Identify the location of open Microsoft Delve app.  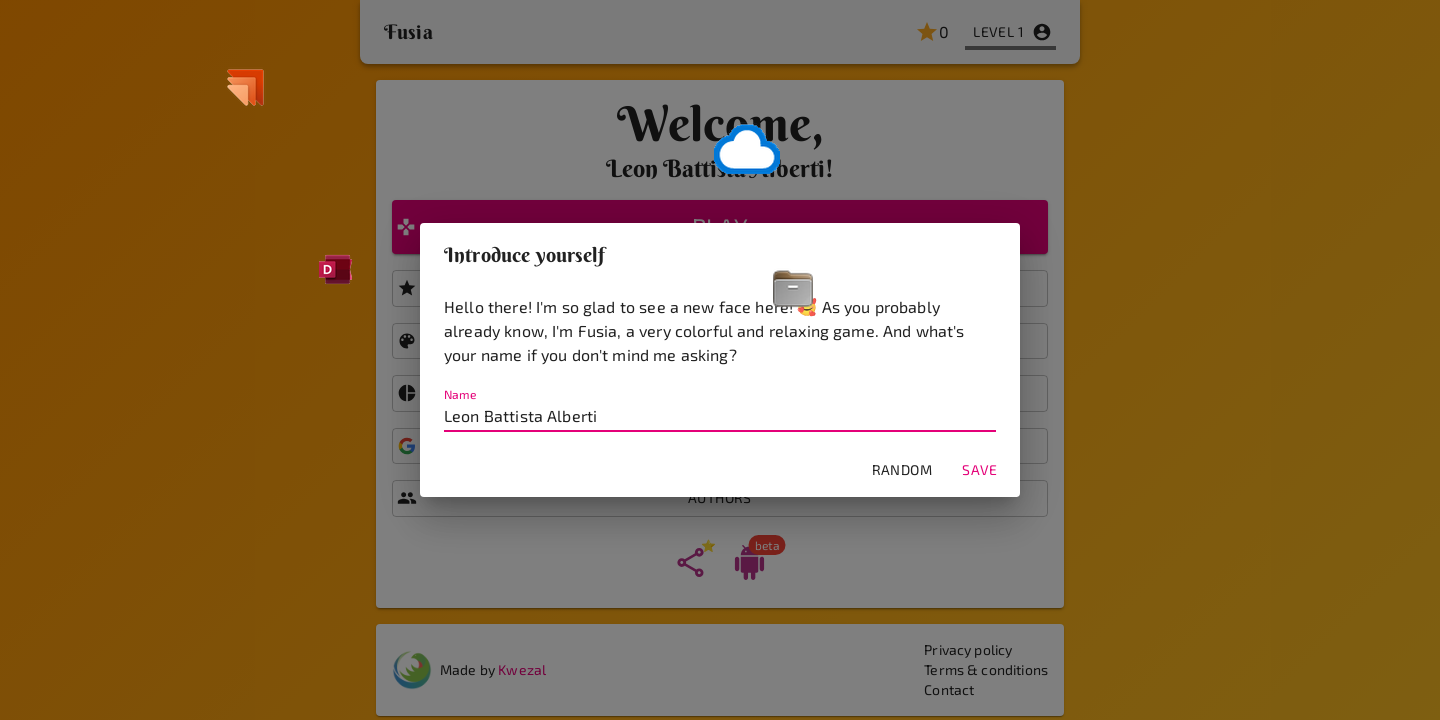
(335, 269).